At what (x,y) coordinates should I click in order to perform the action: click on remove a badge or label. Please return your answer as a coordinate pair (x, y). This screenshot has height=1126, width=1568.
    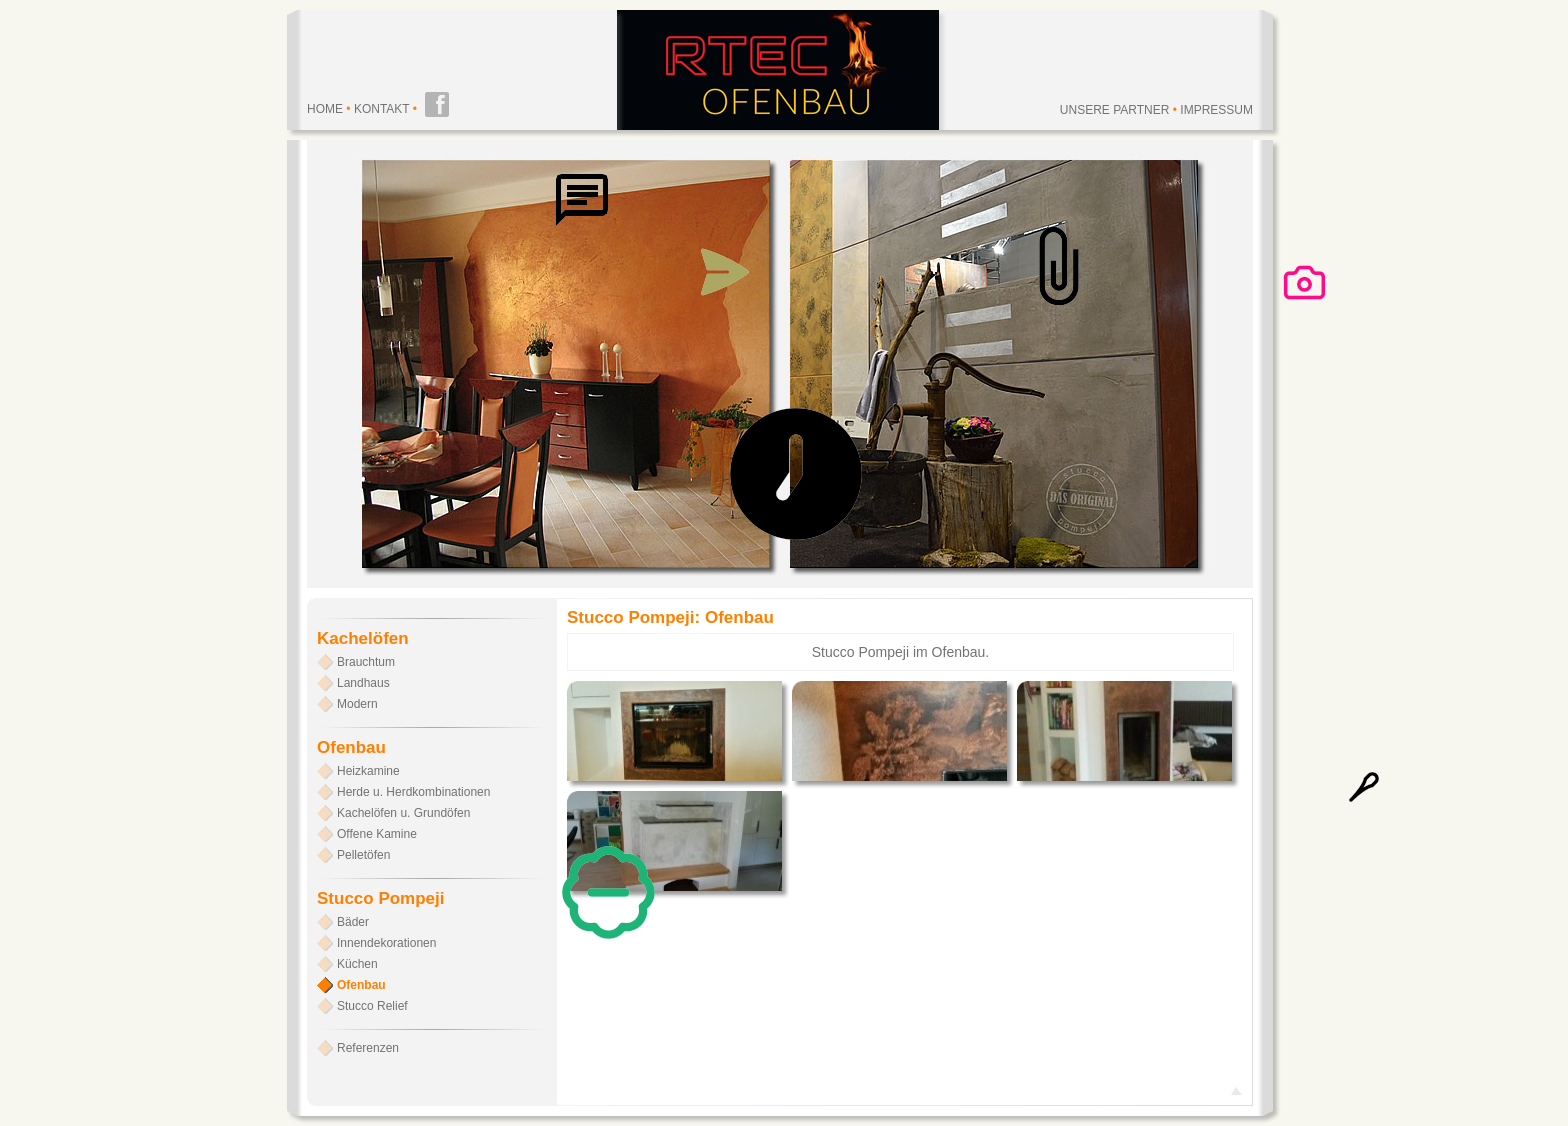
    Looking at the image, I should click on (608, 892).